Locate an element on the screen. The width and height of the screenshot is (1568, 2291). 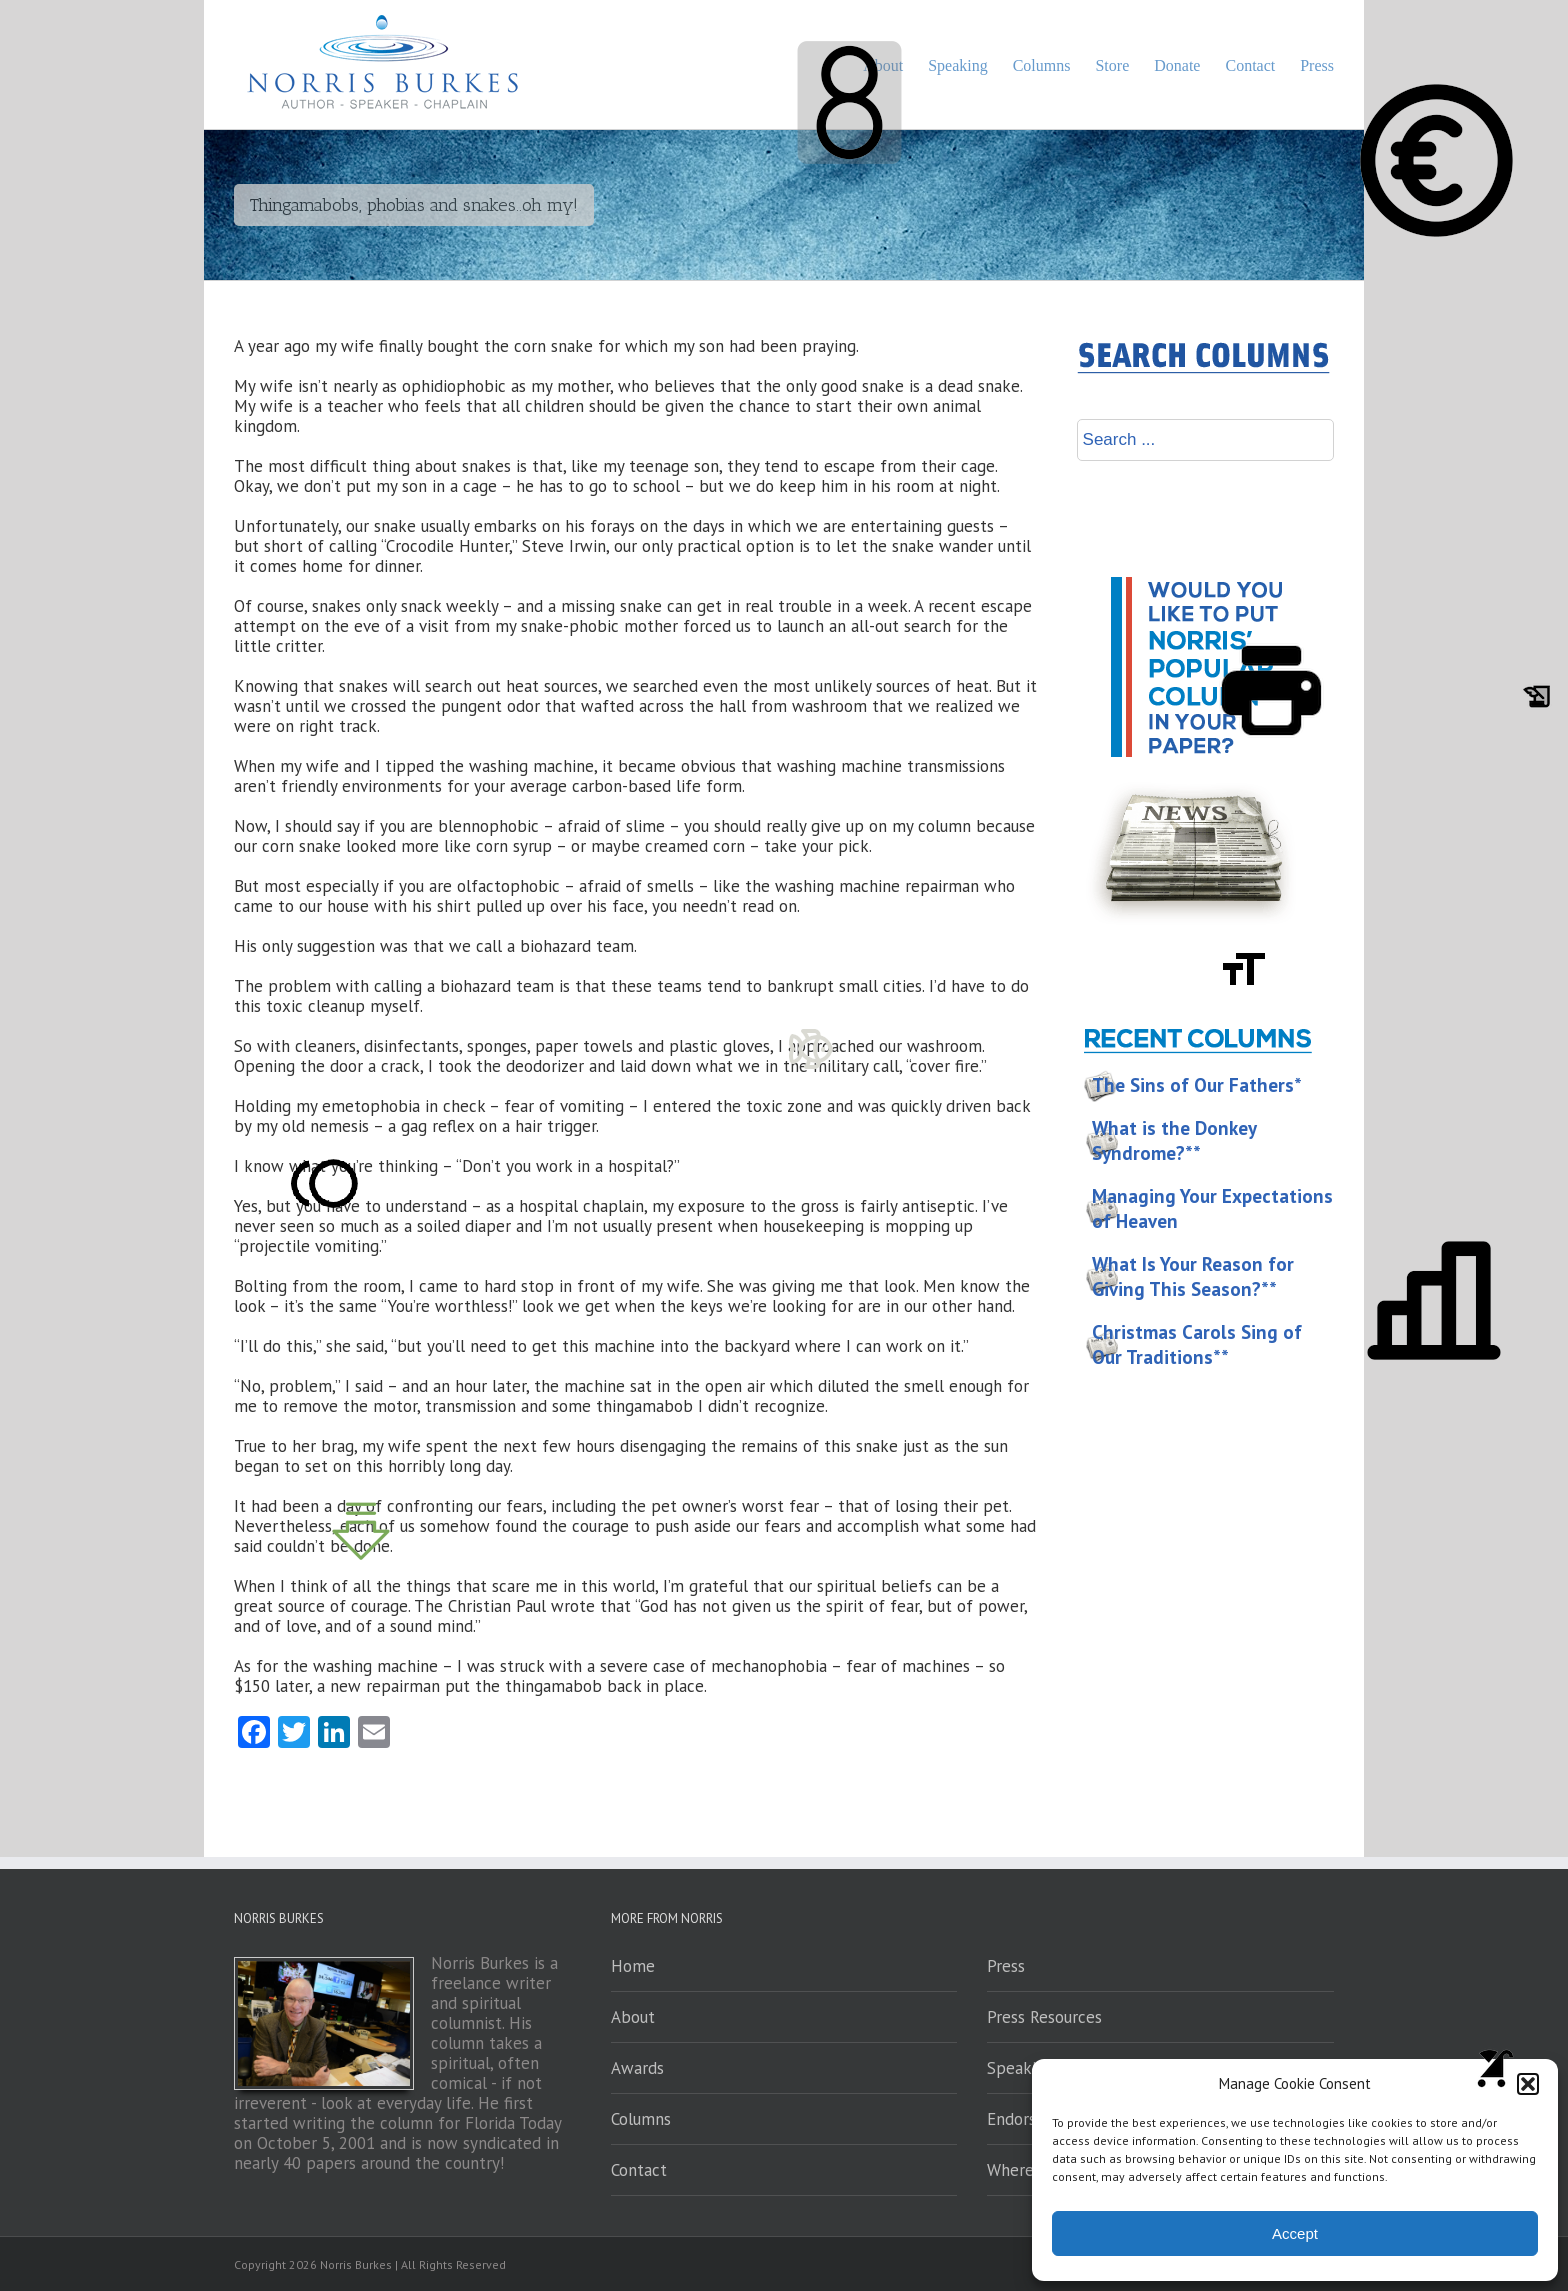
view balance in euros is located at coordinates (1436, 160).